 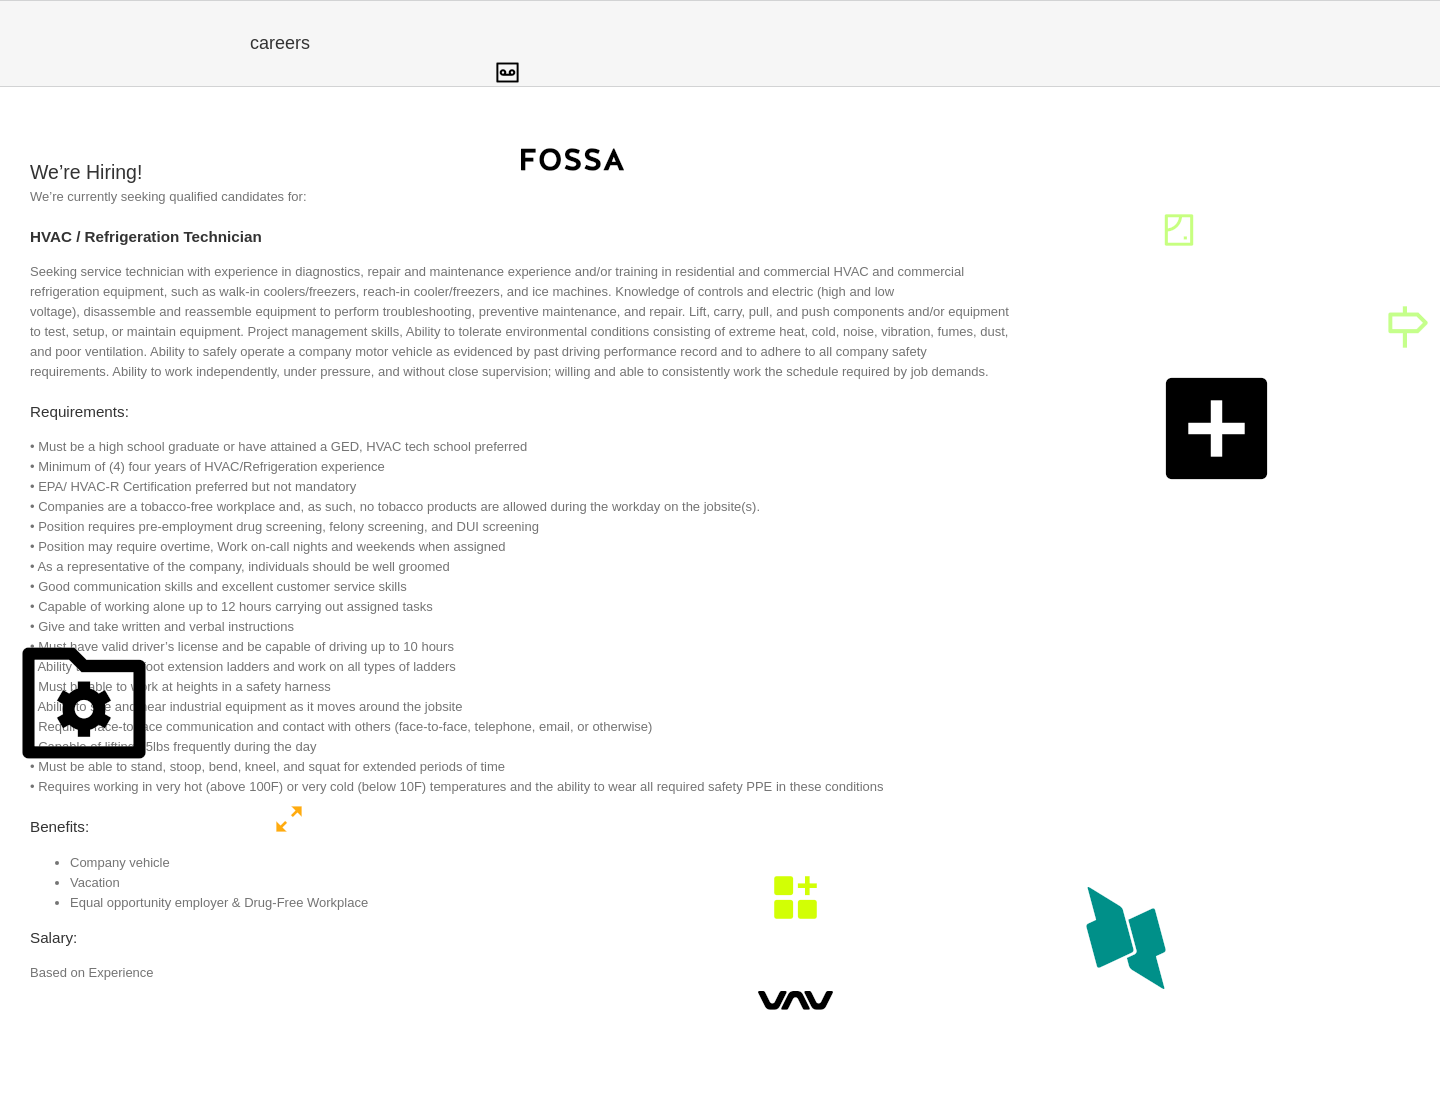 What do you see at coordinates (795, 998) in the screenshot?
I see `vnv brand logo` at bounding box center [795, 998].